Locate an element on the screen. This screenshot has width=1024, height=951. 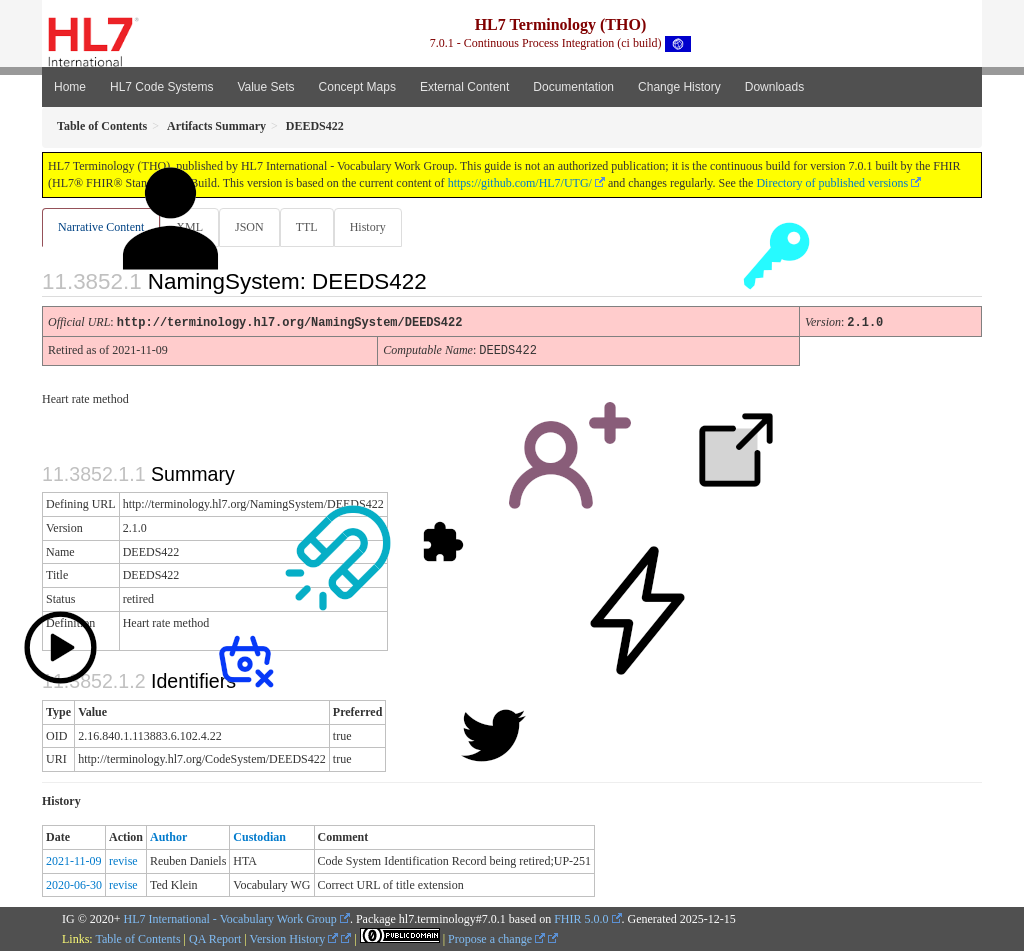
remove item from basket is located at coordinates (245, 659).